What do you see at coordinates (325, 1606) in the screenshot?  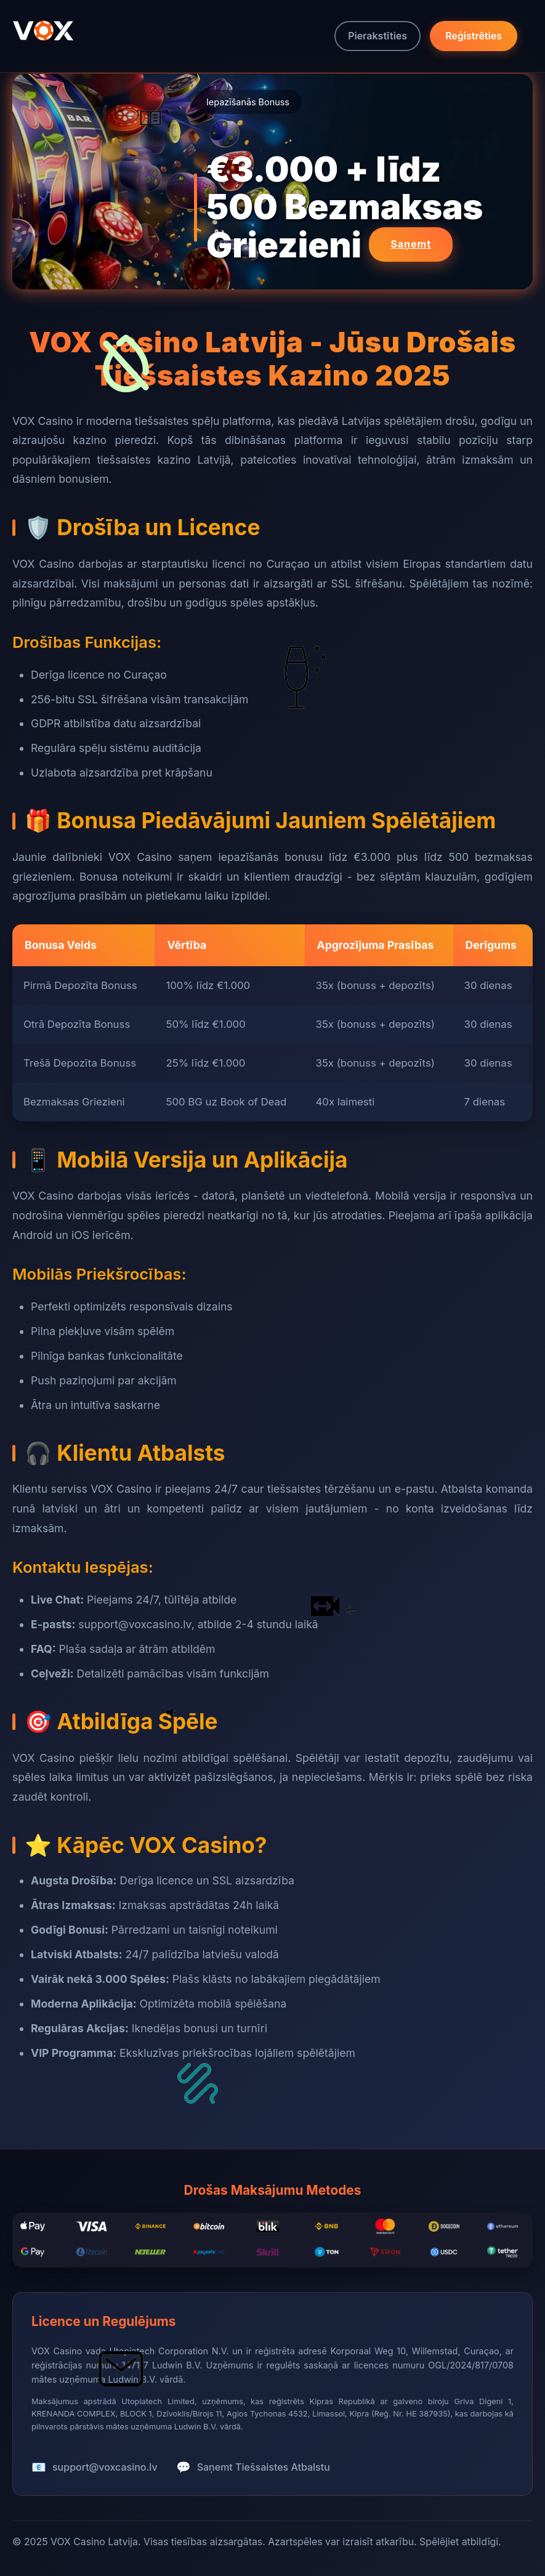 I see `switch between front and rear camera during video recording` at bounding box center [325, 1606].